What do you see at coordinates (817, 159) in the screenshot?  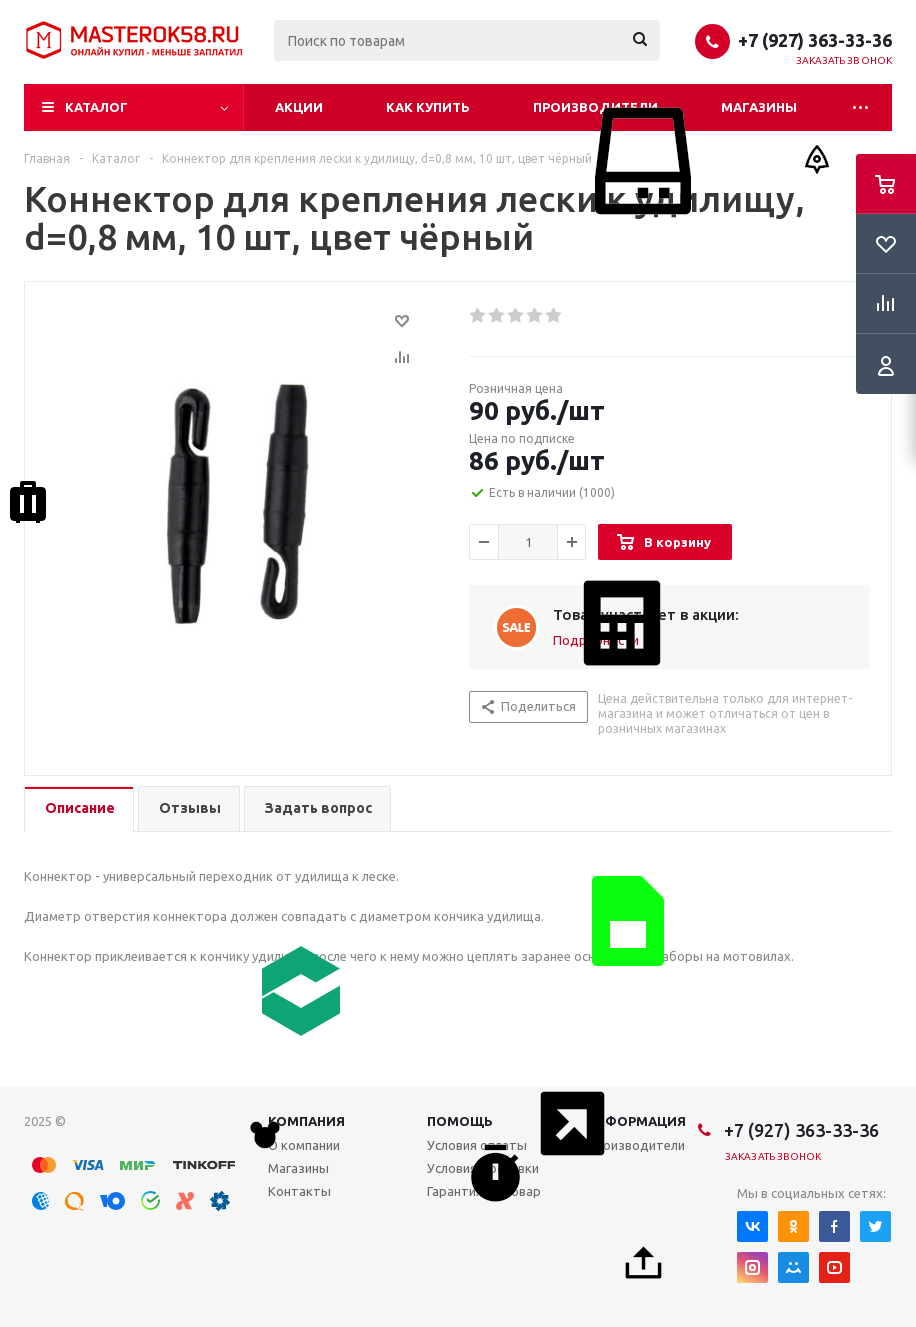 I see `launch or explore a space-themed app` at bounding box center [817, 159].